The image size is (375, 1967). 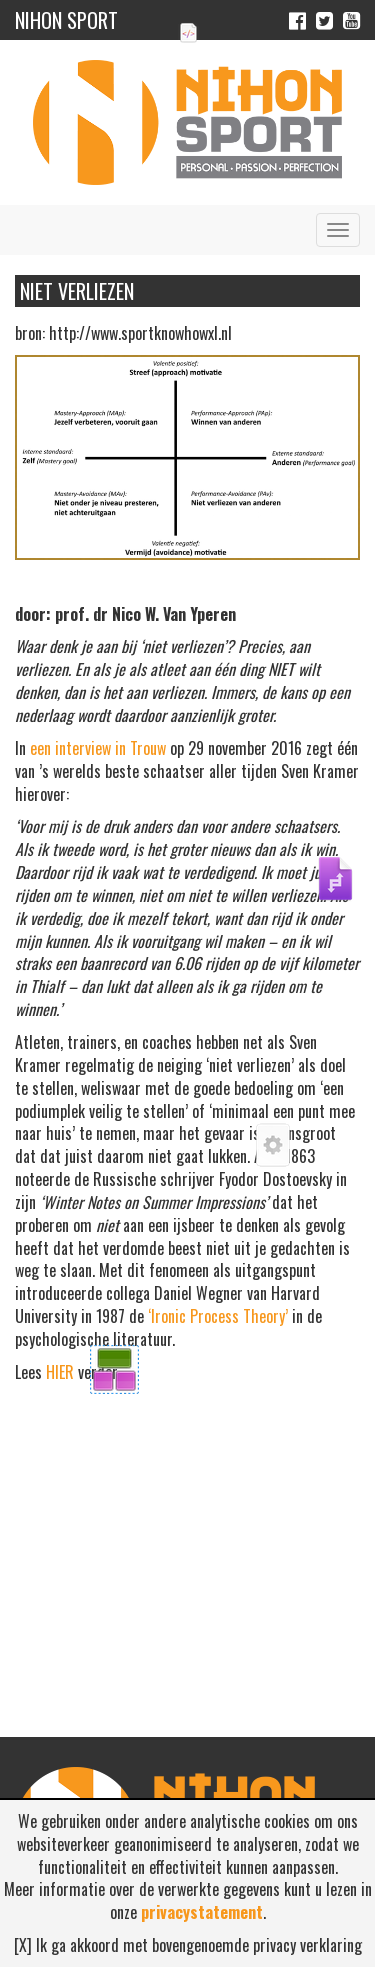 What do you see at coordinates (273, 1145) in the screenshot?
I see `a desktop application shortcut file` at bounding box center [273, 1145].